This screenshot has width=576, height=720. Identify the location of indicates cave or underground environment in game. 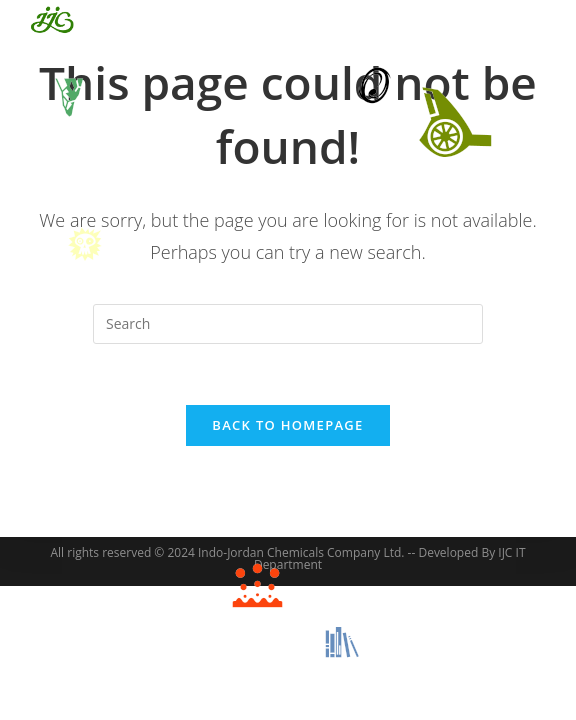
(69, 97).